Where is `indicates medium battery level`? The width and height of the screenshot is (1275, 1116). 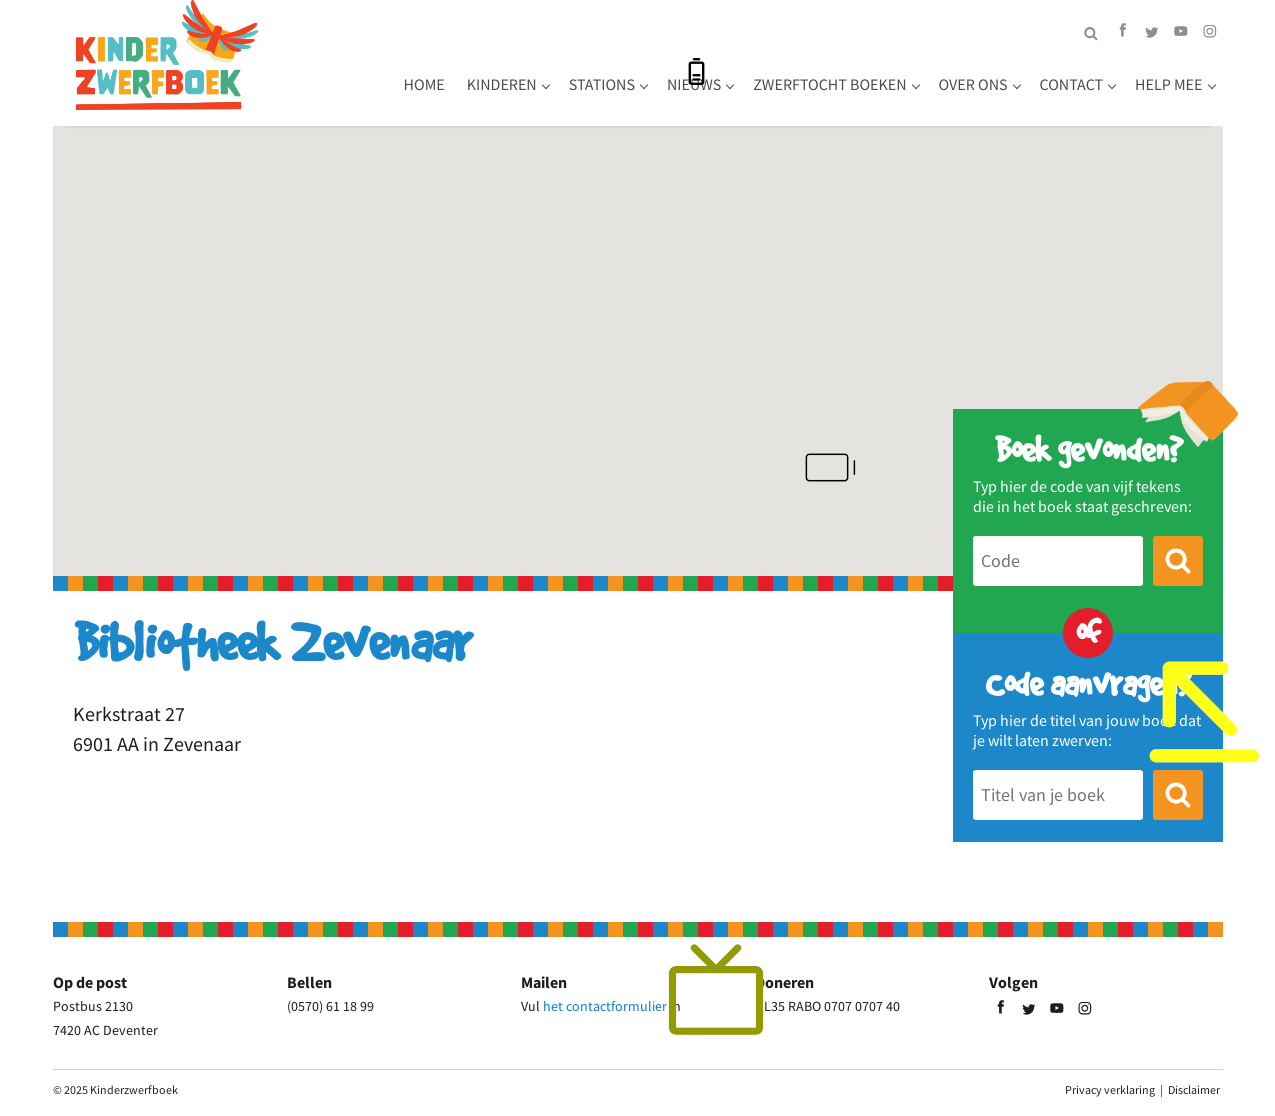 indicates medium battery level is located at coordinates (696, 71).